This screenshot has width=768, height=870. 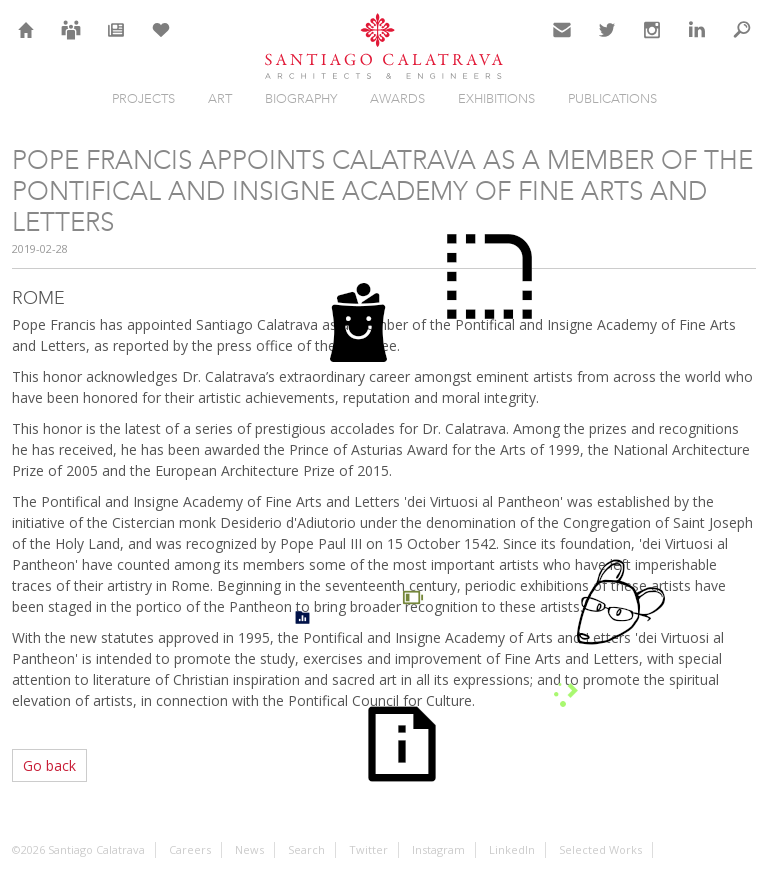 I want to click on KDE Plasma desktop environment logo, so click(x=566, y=695).